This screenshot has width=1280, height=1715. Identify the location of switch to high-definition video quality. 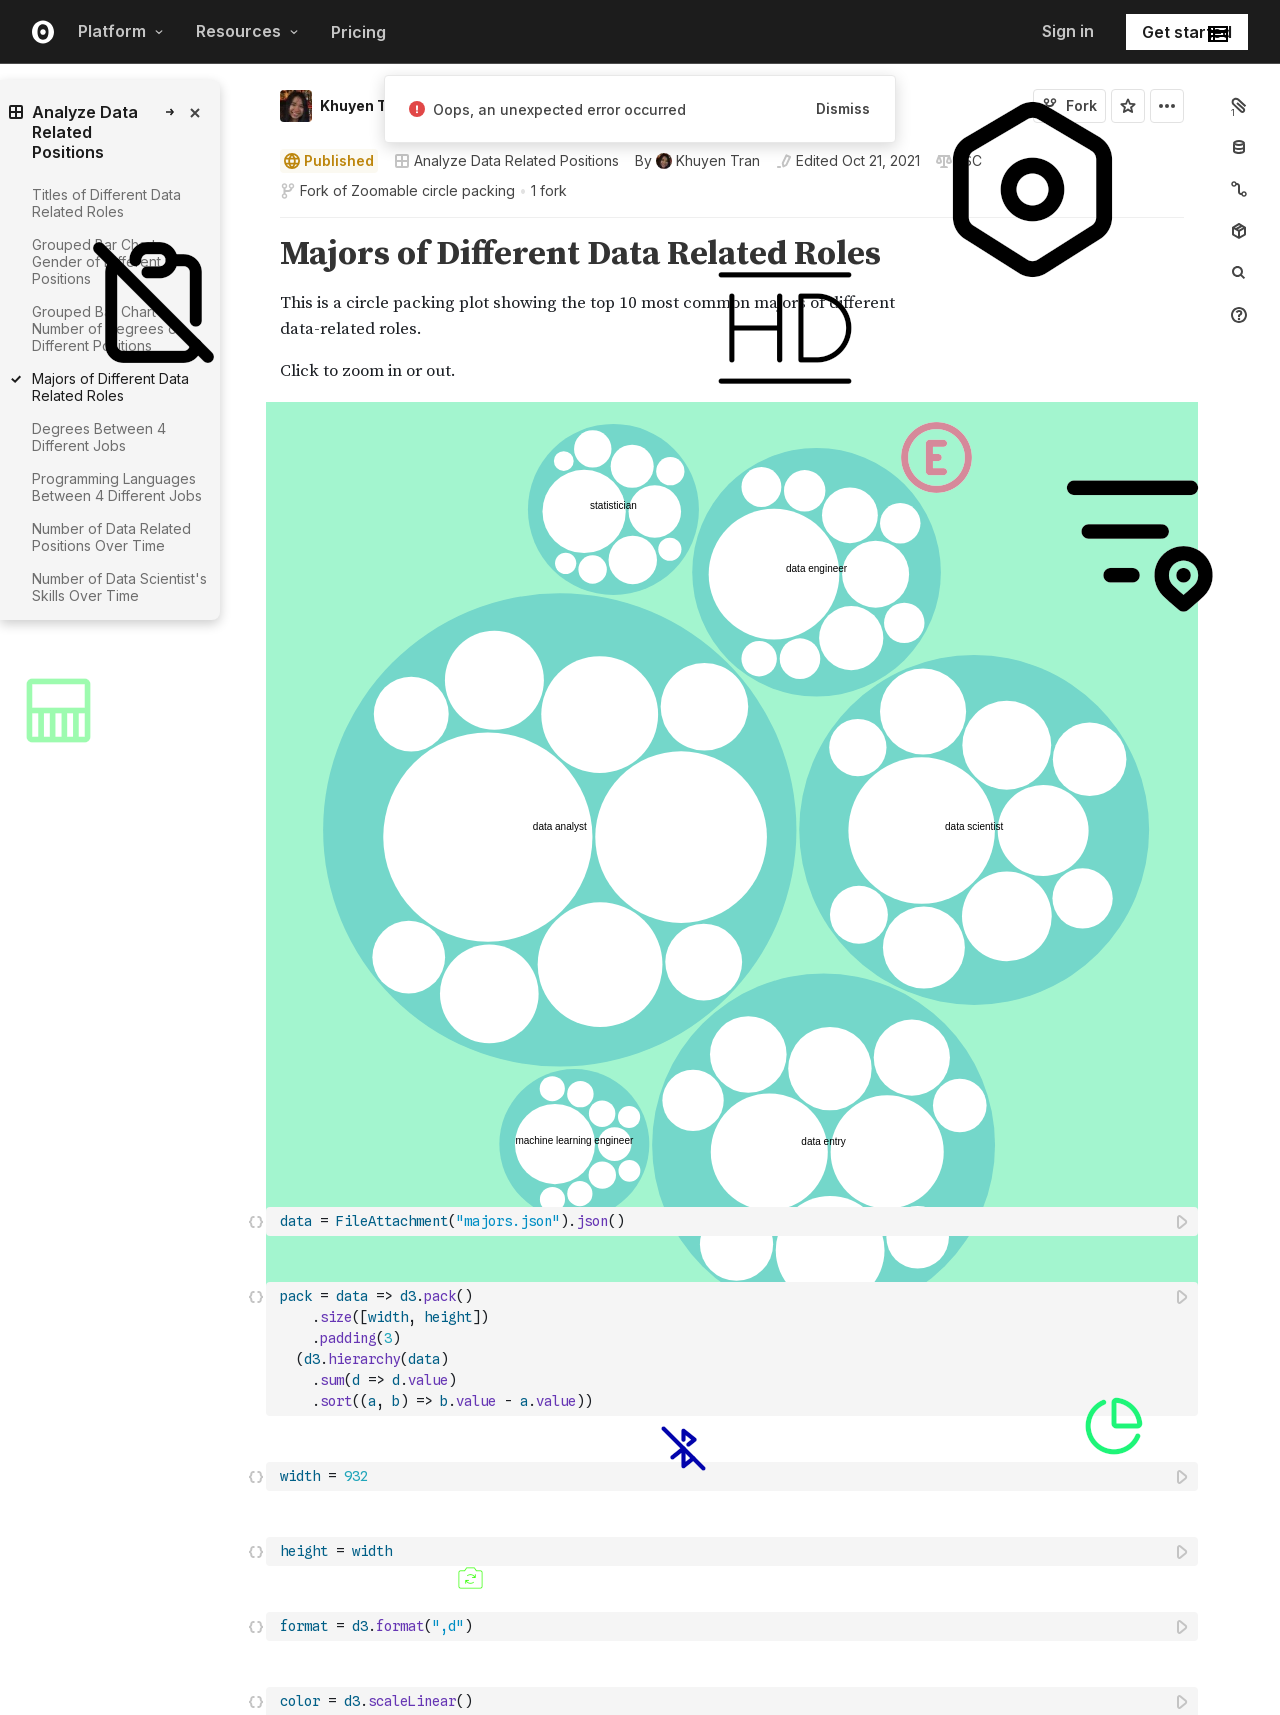
(785, 328).